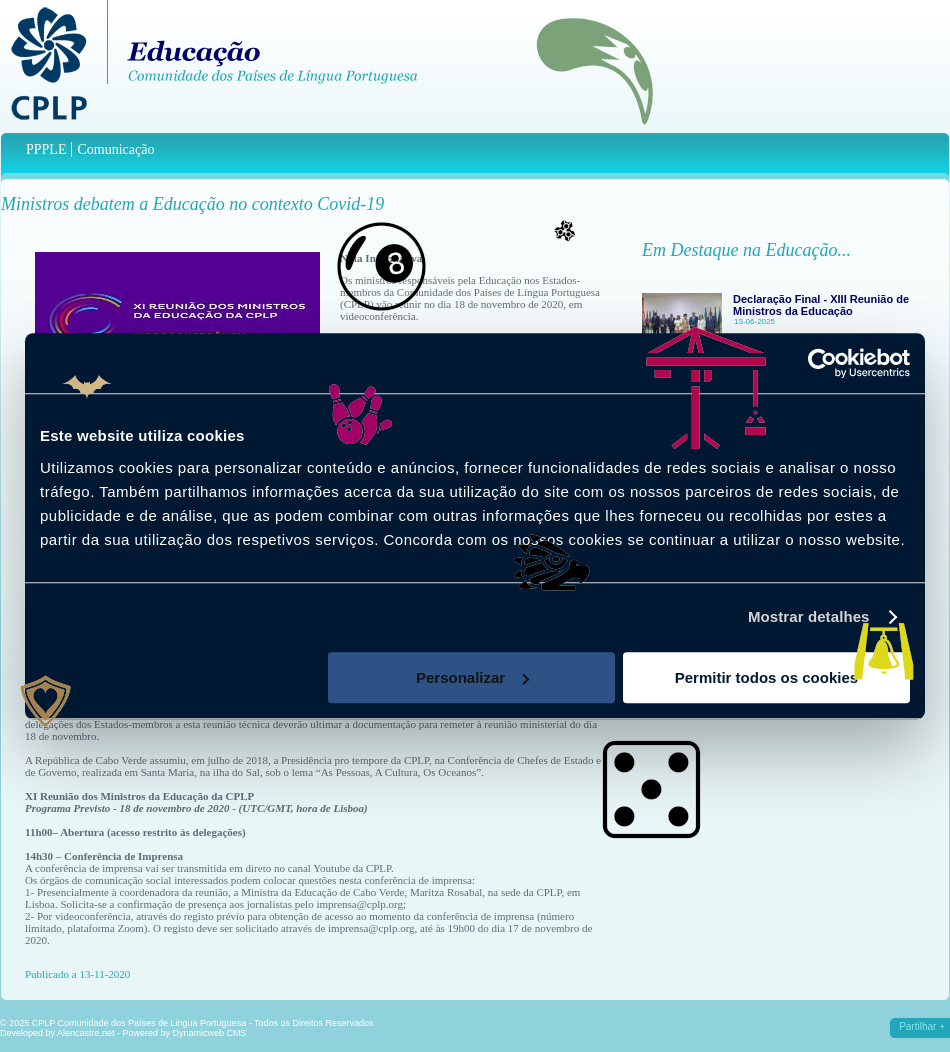 The height and width of the screenshot is (1052, 950). Describe the element at coordinates (381, 266) in the screenshot. I see `play billiards or pool game` at that location.